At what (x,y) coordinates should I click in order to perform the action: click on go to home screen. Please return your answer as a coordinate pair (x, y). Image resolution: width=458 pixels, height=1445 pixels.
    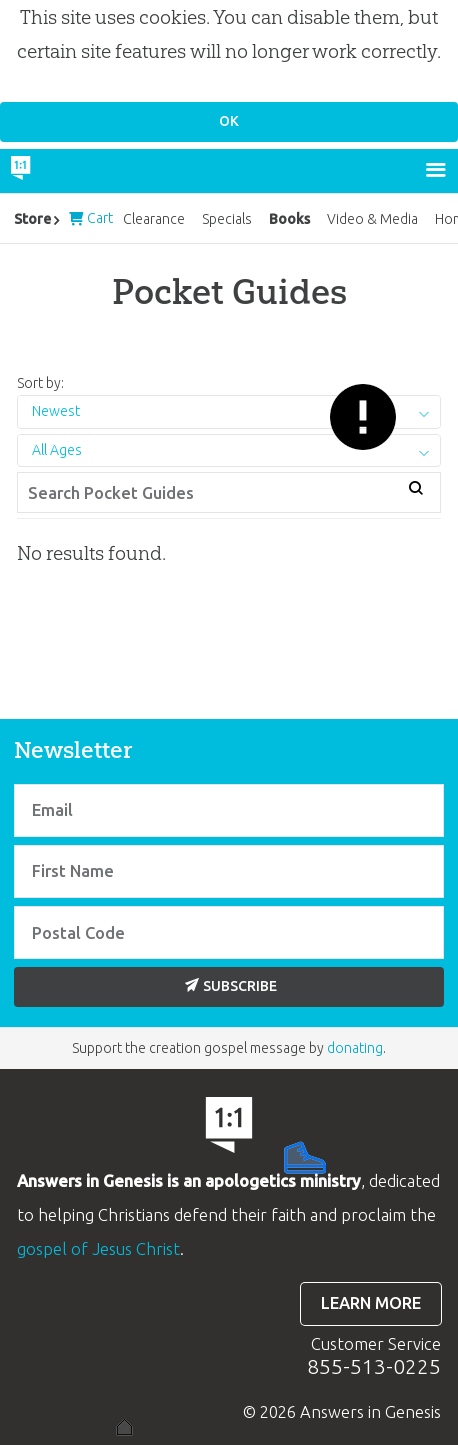
    Looking at the image, I should click on (124, 1427).